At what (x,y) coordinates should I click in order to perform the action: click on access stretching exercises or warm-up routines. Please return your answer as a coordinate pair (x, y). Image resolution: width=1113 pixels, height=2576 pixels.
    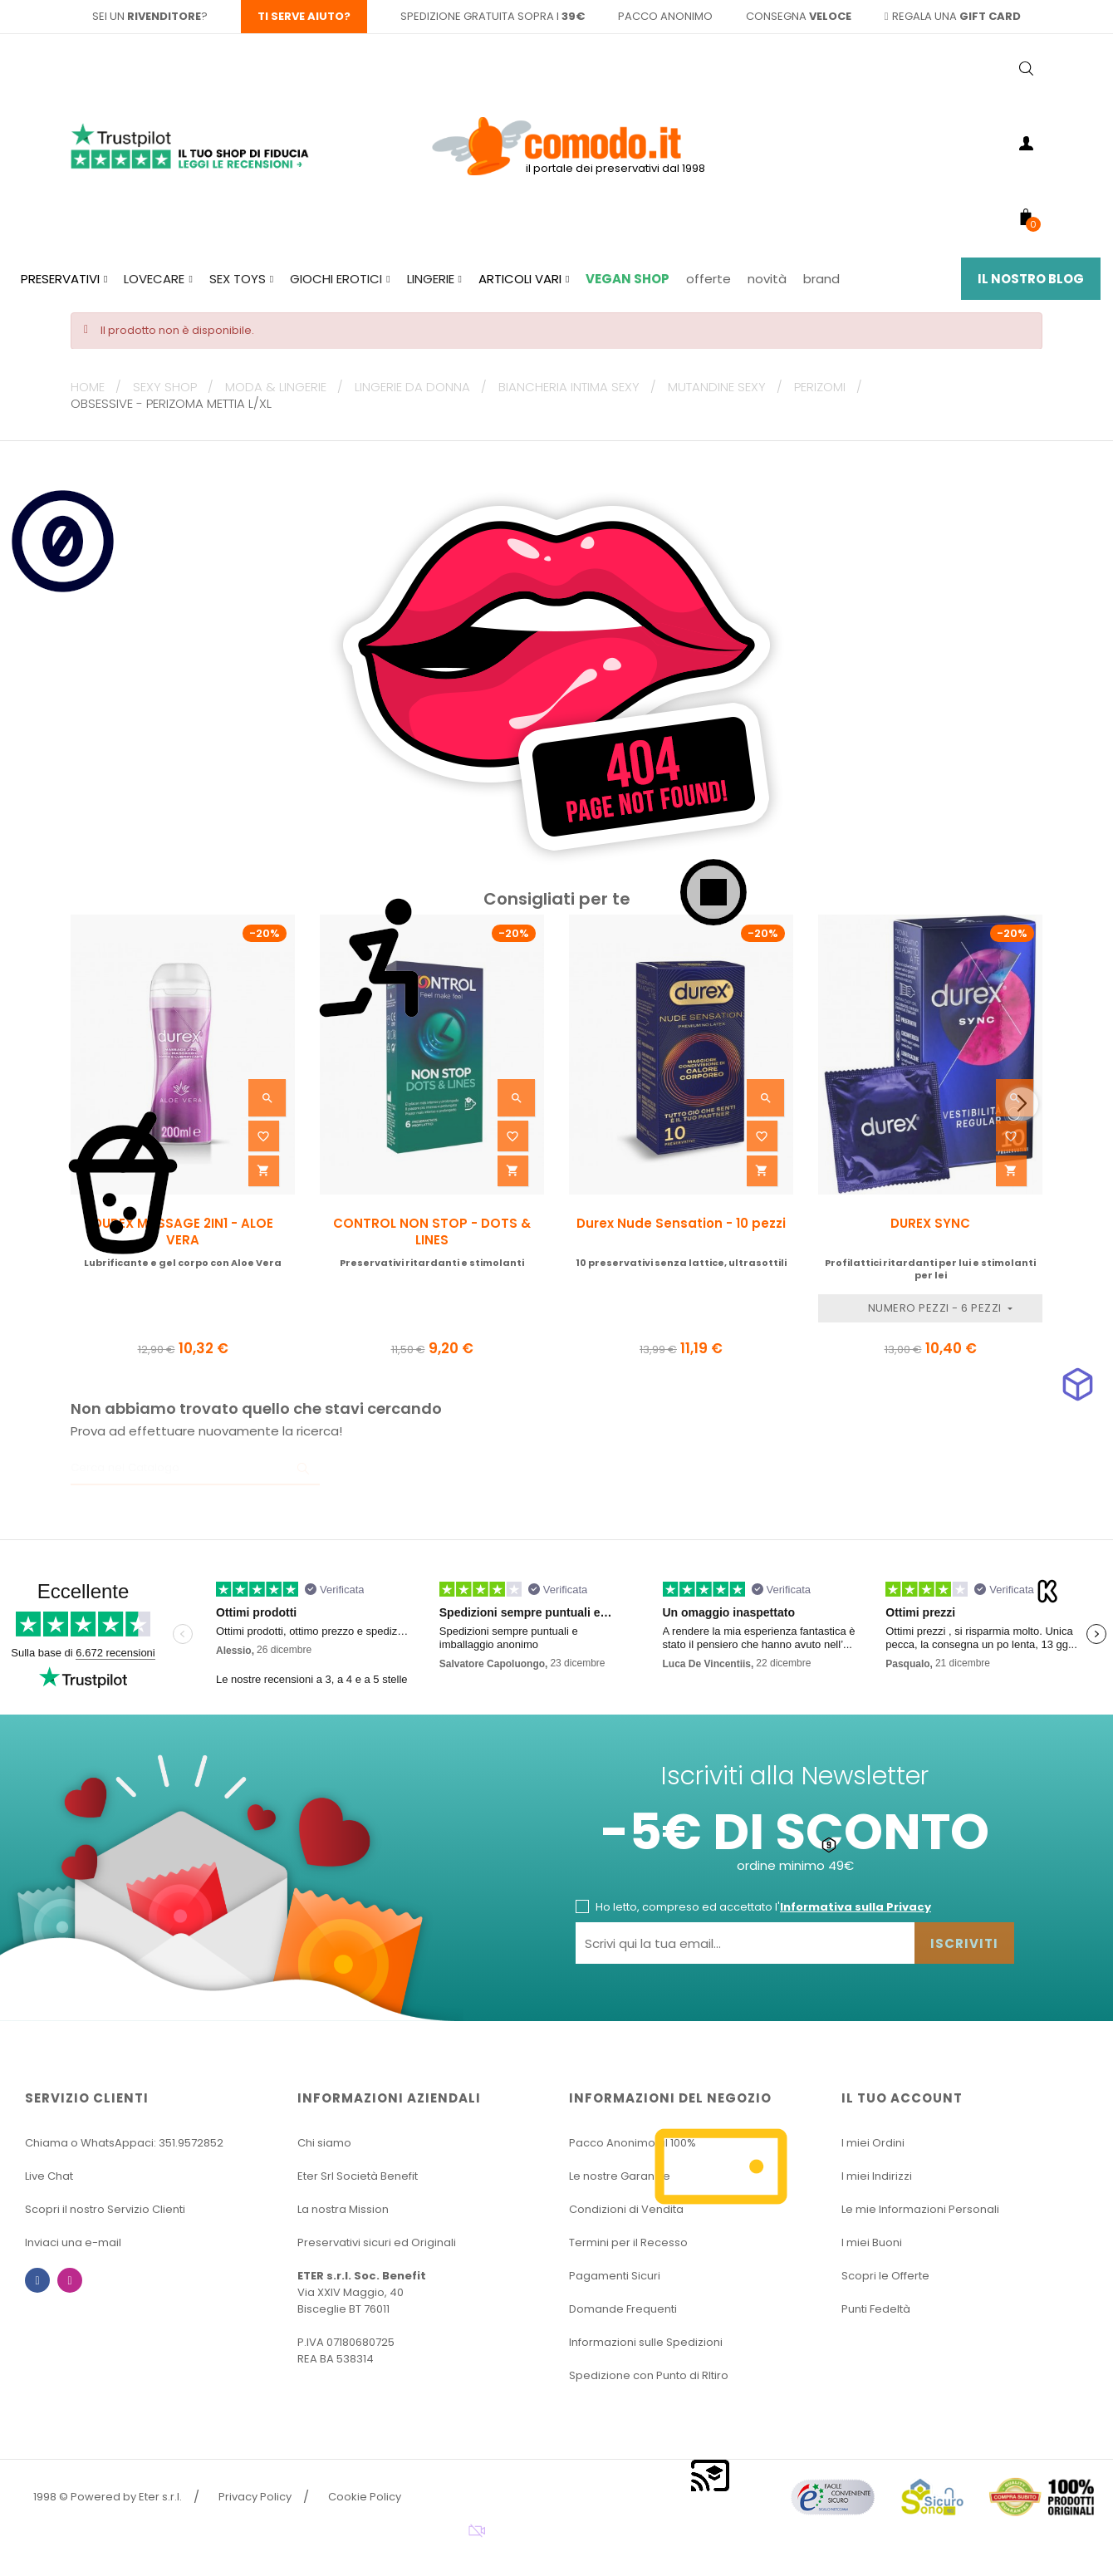
    Looking at the image, I should click on (372, 958).